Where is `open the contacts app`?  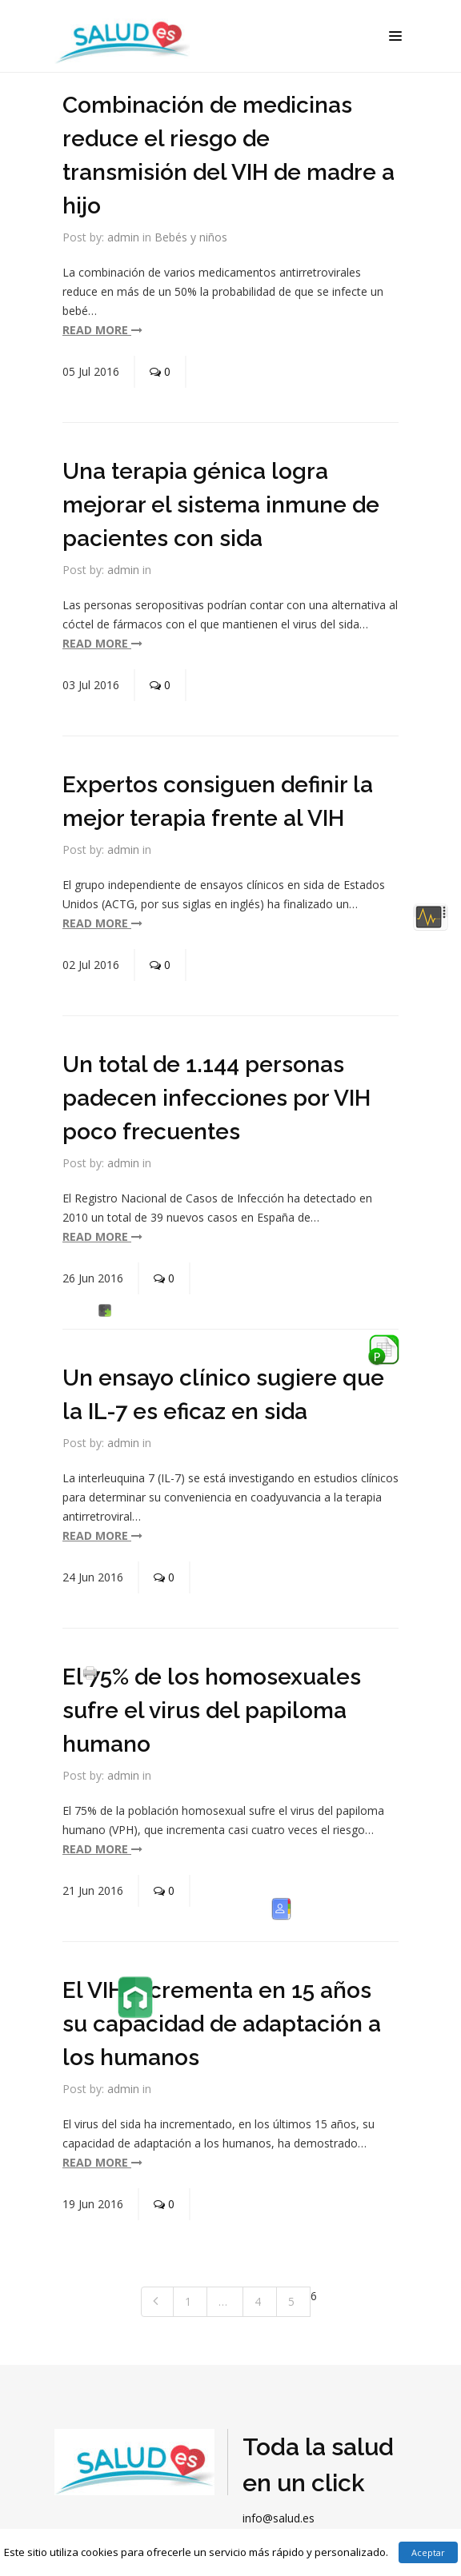
open the contacts app is located at coordinates (281, 1908).